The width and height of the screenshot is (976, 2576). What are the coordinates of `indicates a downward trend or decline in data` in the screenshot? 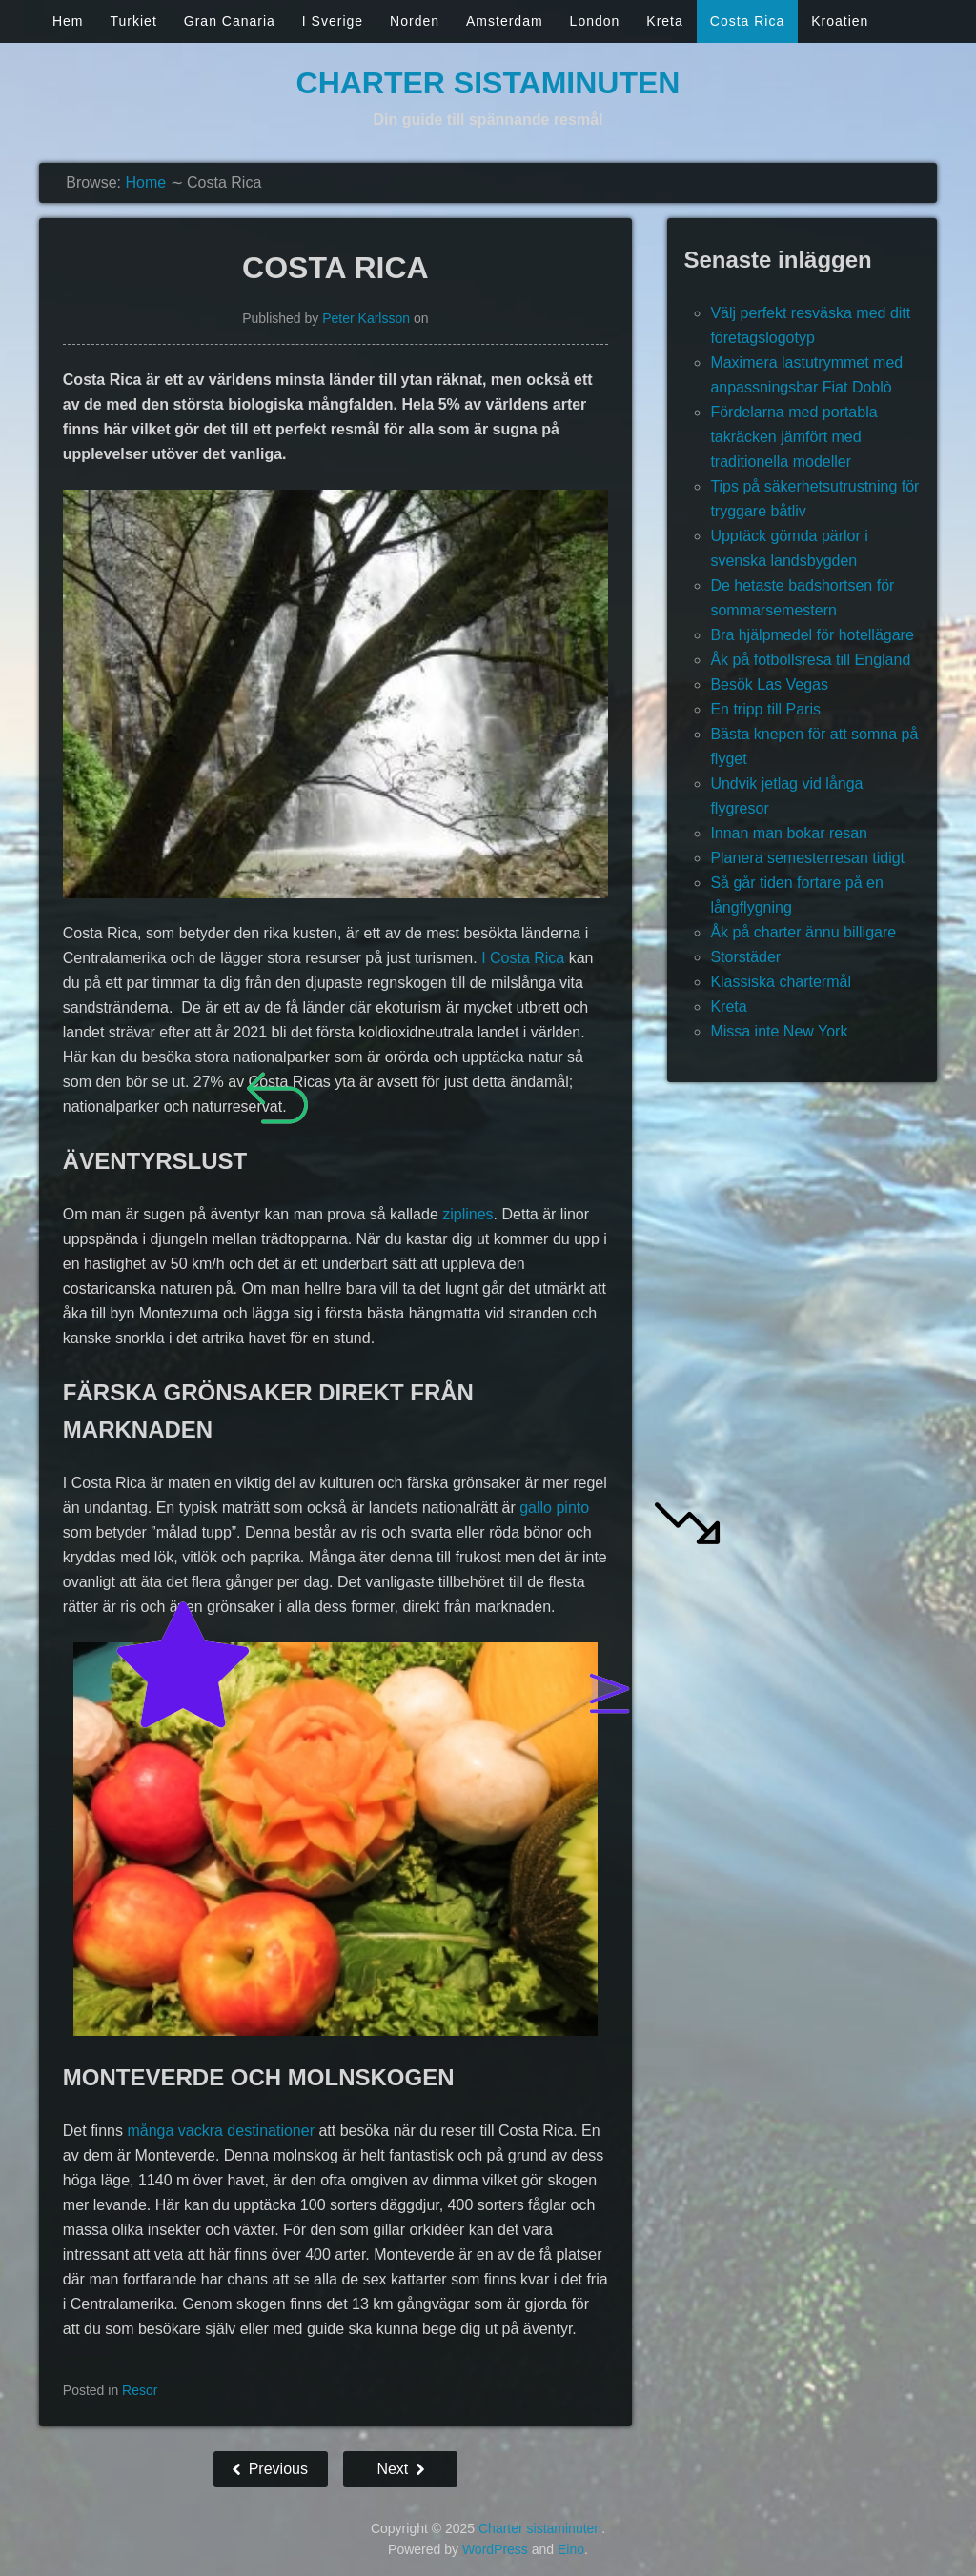 It's located at (687, 1523).